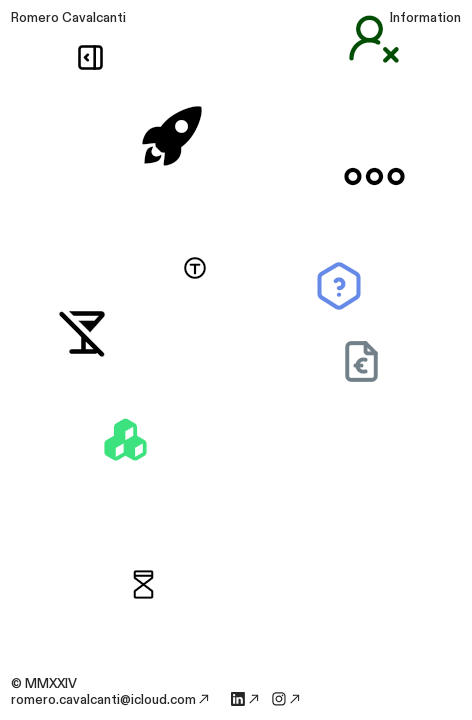 Image resolution: width=472 pixels, height=720 pixels. What do you see at coordinates (172, 136) in the screenshot?
I see `launch or deploy an application` at bounding box center [172, 136].